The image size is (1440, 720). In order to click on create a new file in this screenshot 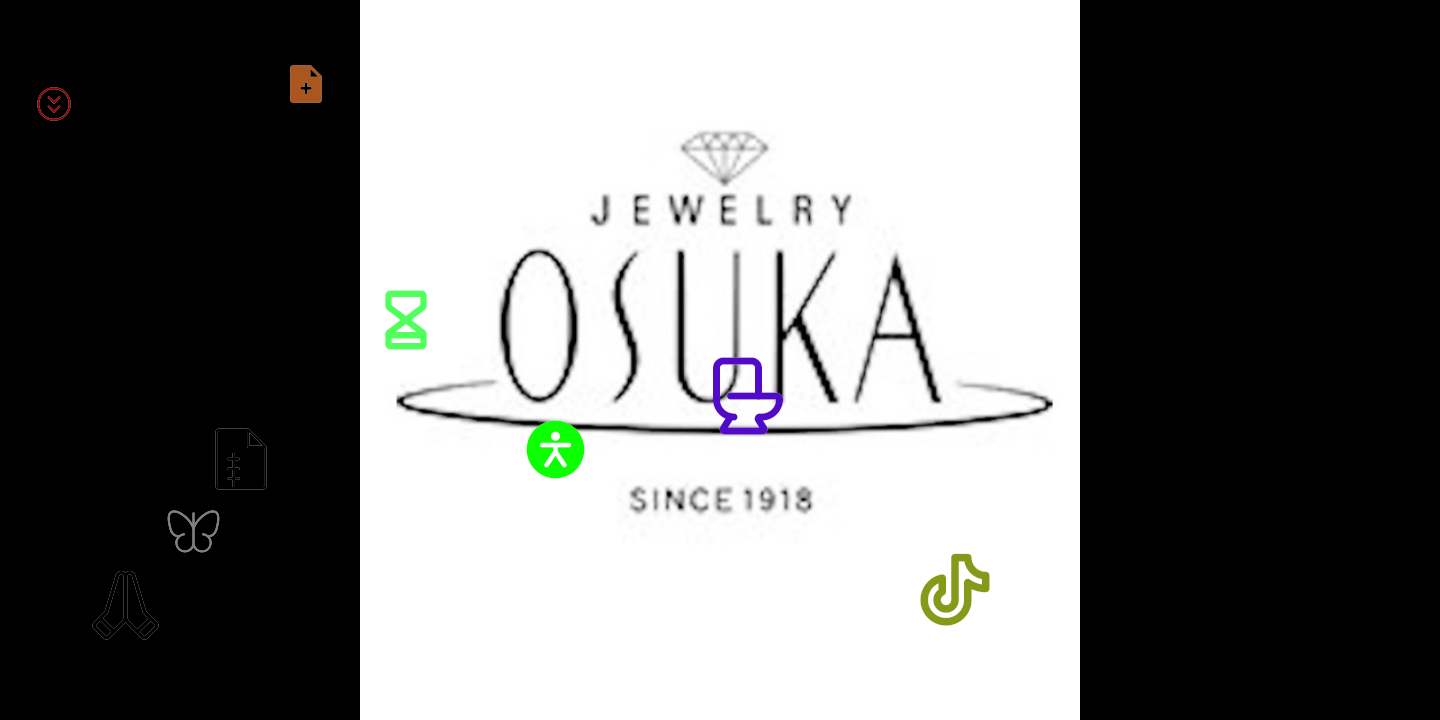, I will do `click(306, 84)`.